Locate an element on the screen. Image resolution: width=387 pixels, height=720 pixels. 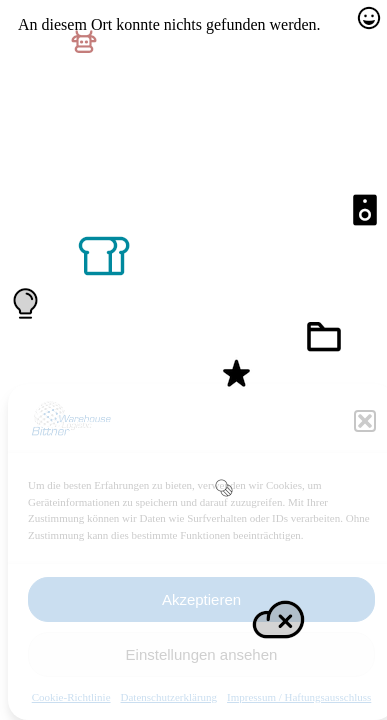
disconnect from cloud storage is located at coordinates (278, 619).